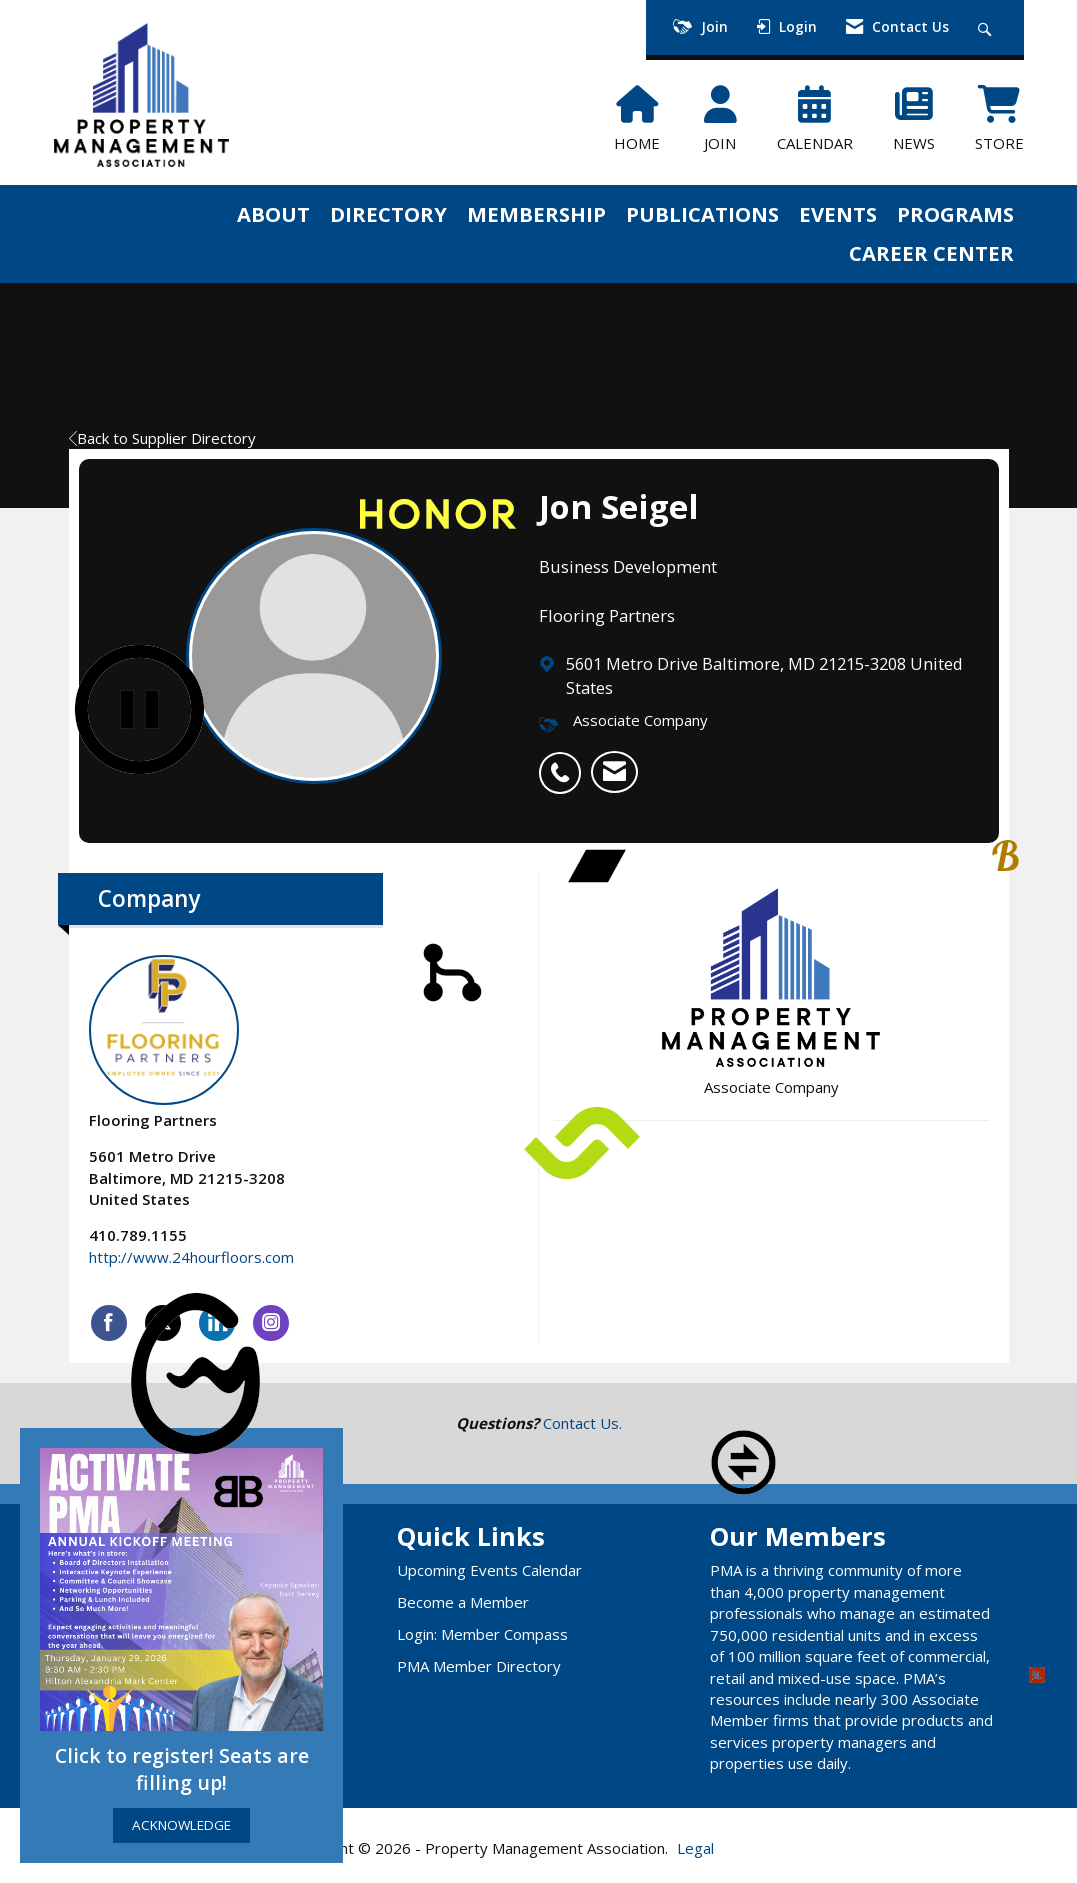 The width and height of the screenshot is (1077, 1883). Describe the element at coordinates (582, 1143) in the screenshot. I see `semaphore ci logo` at that location.